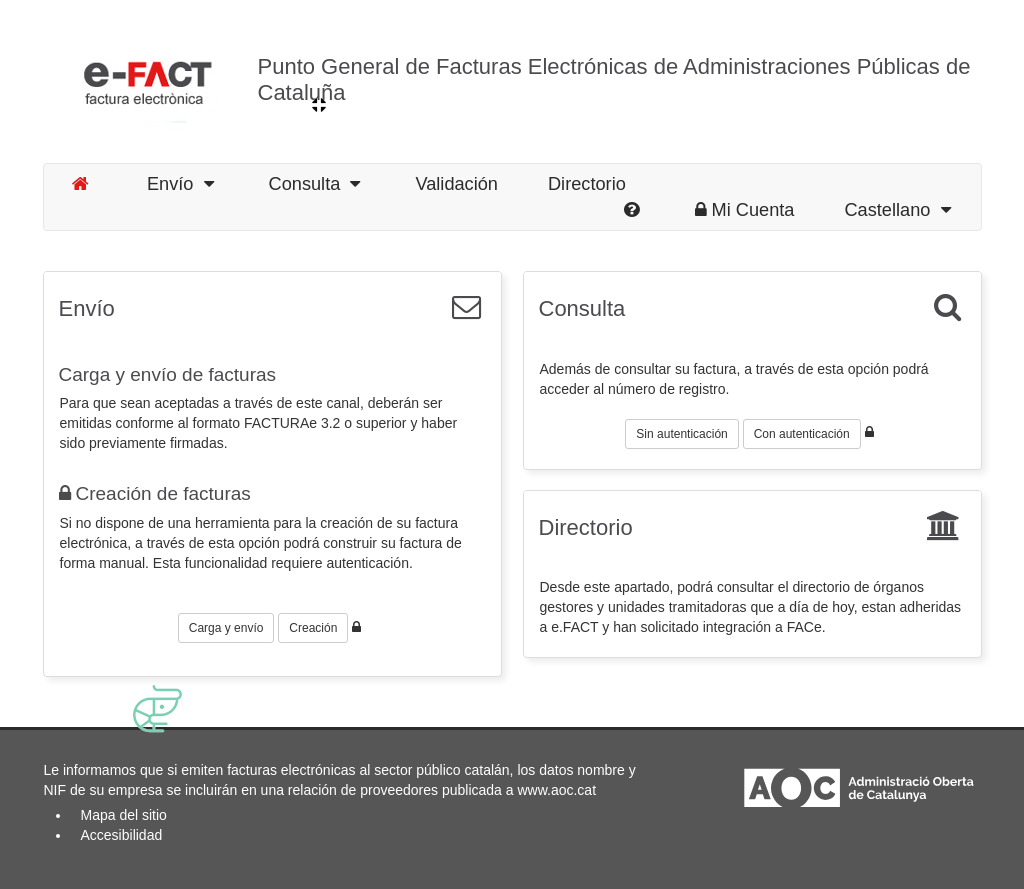  Describe the element at coordinates (319, 105) in the screenshot. I see `exit fullscreen mode` at that location.